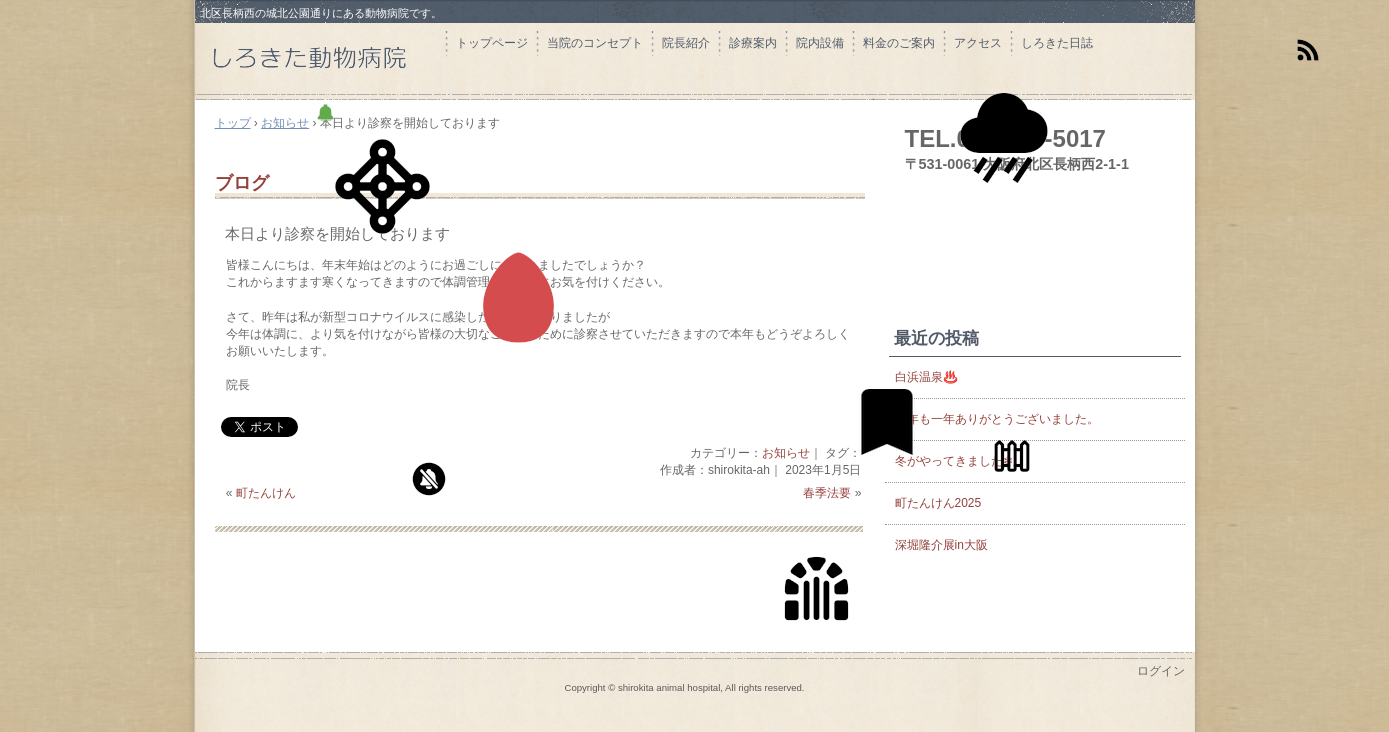  What do you see at coordinates (1308, 50) in the screenshot?
I see `subscribe to RSS feed` at bounding box center [1308, 50].